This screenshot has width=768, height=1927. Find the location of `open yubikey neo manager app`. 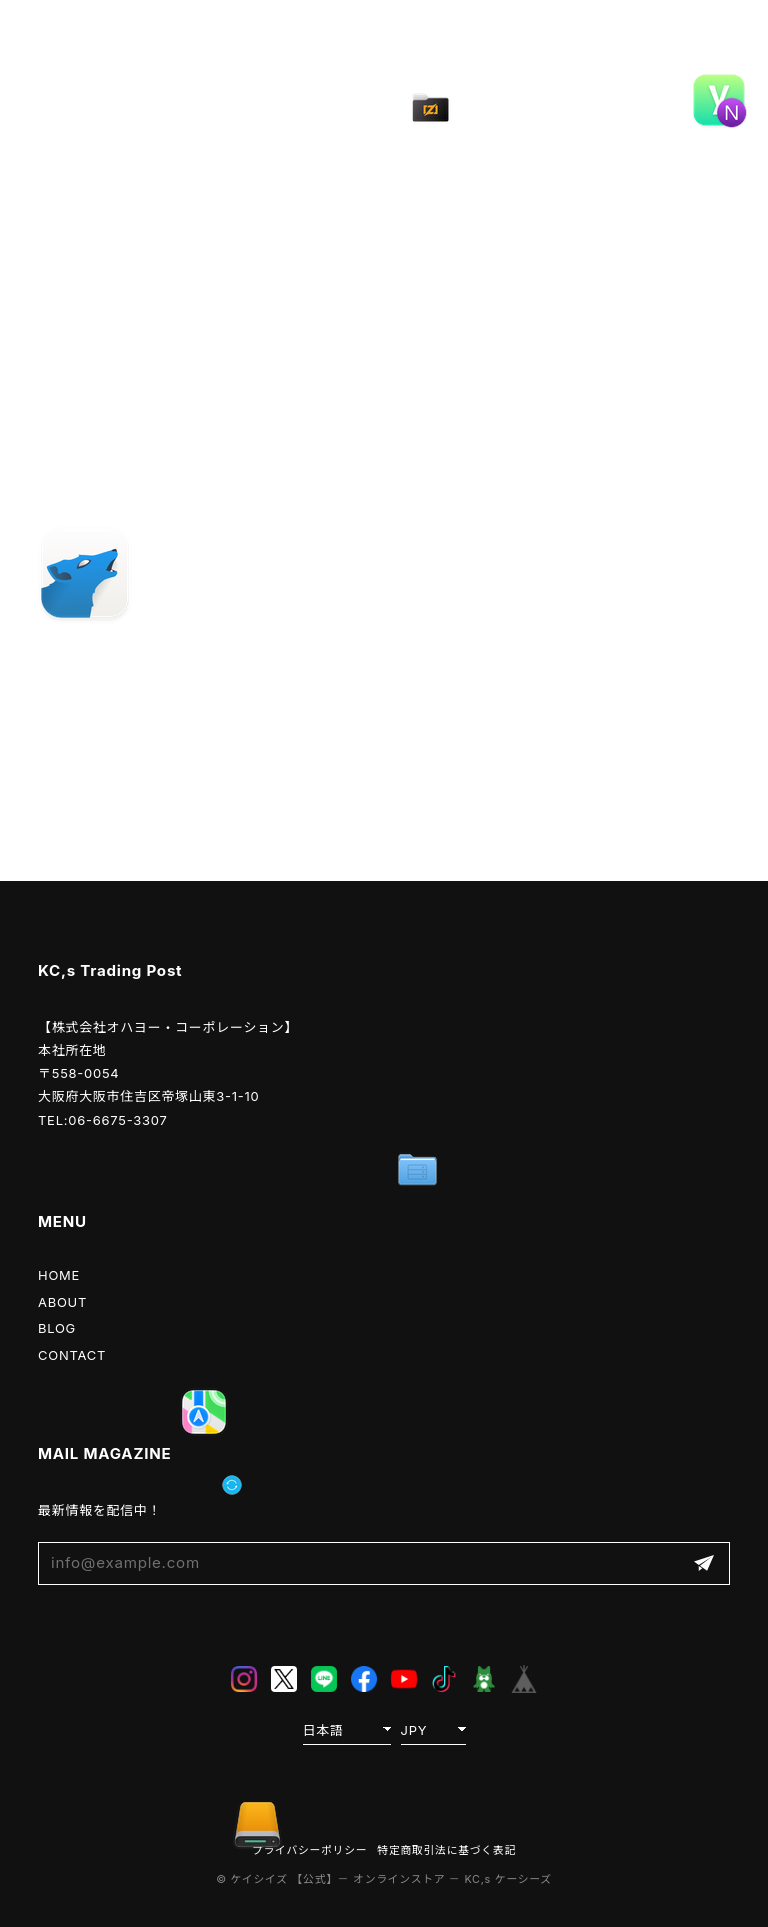

open yubikey neo manager app is located at coordinates (719, 100).